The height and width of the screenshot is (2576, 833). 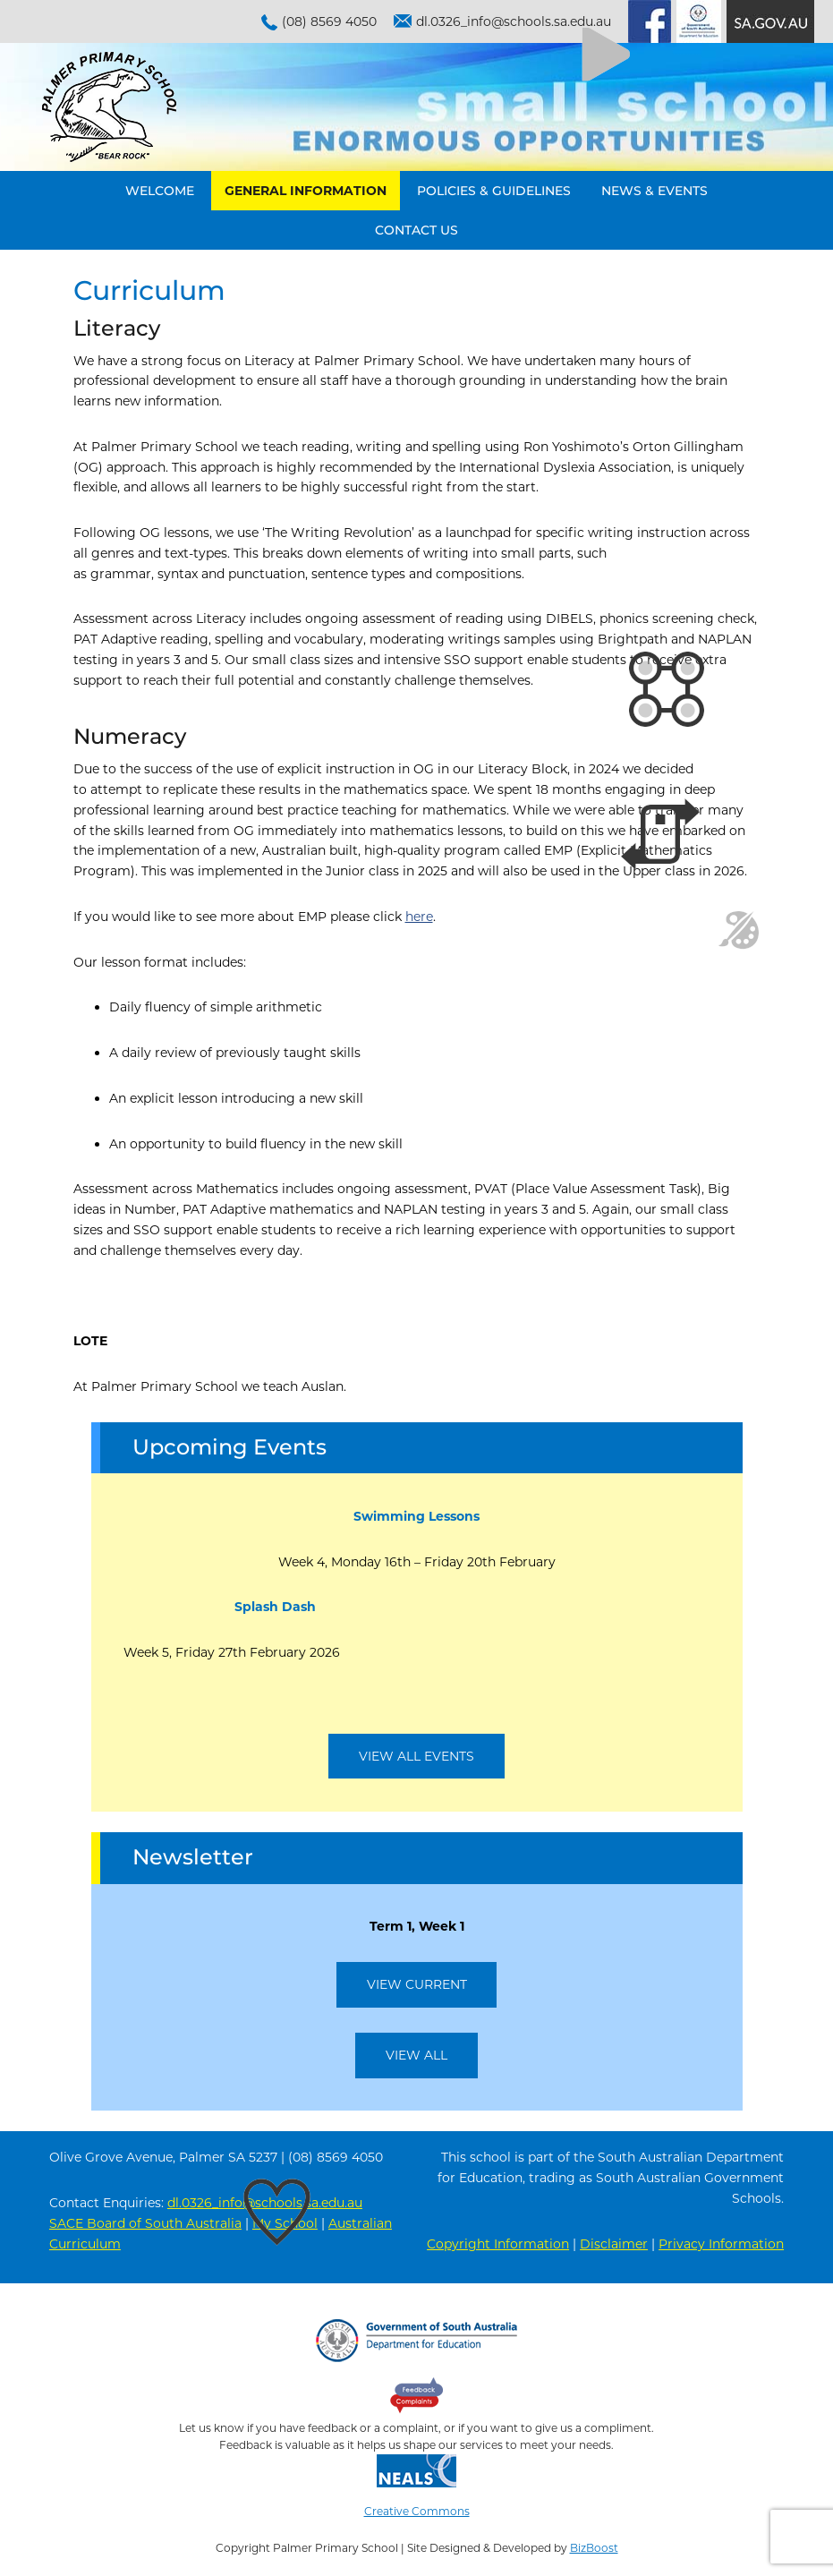 What do you see at coordinates (667, 689) in the screenshot?
I see `configure hot corners behavior` at bounding box center [667, 689].